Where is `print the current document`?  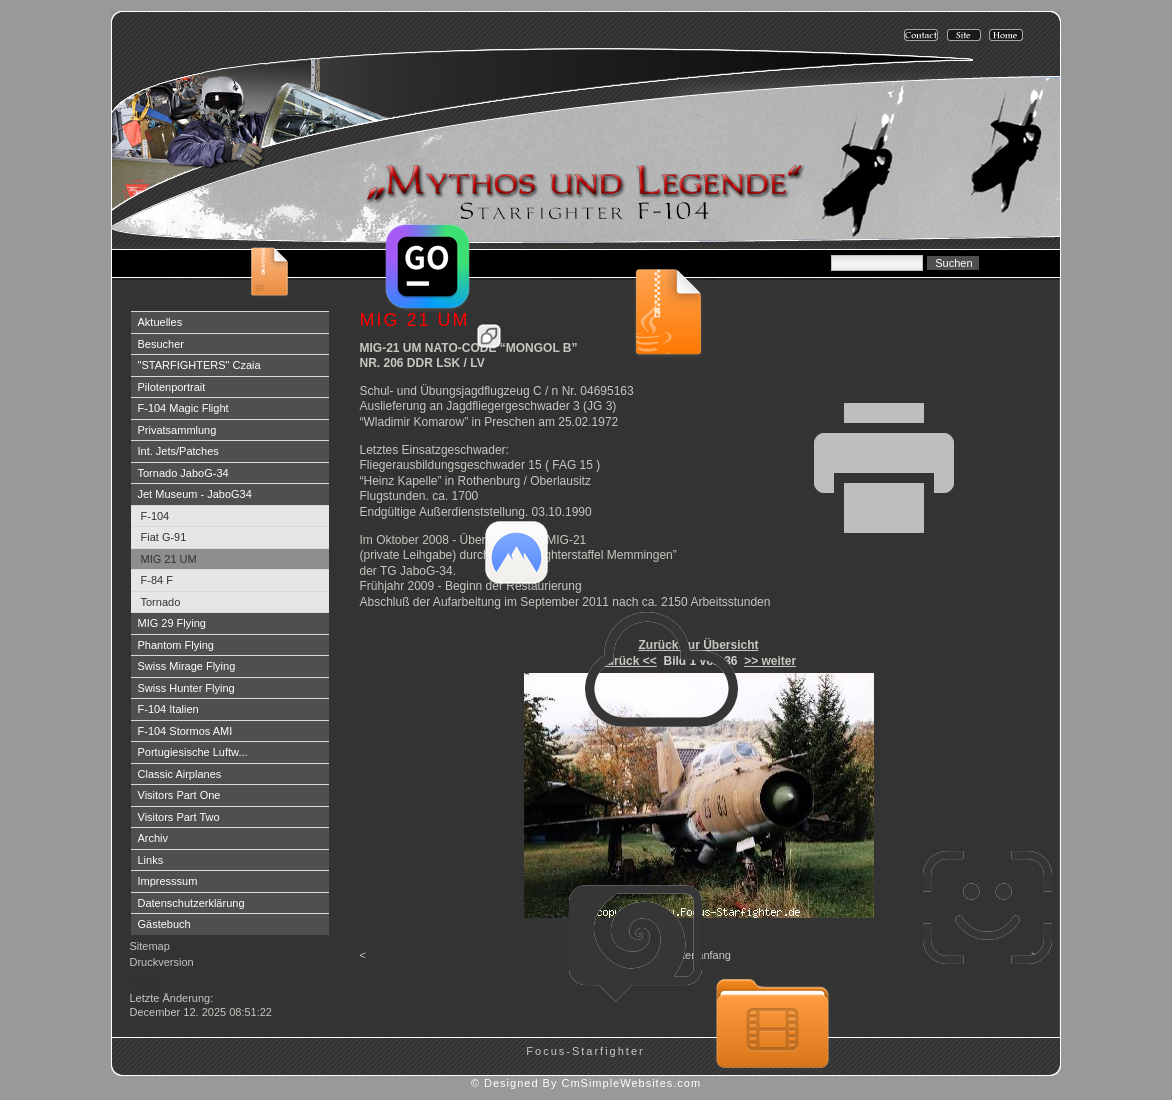 print the current document is located at coordinates (884, 473).